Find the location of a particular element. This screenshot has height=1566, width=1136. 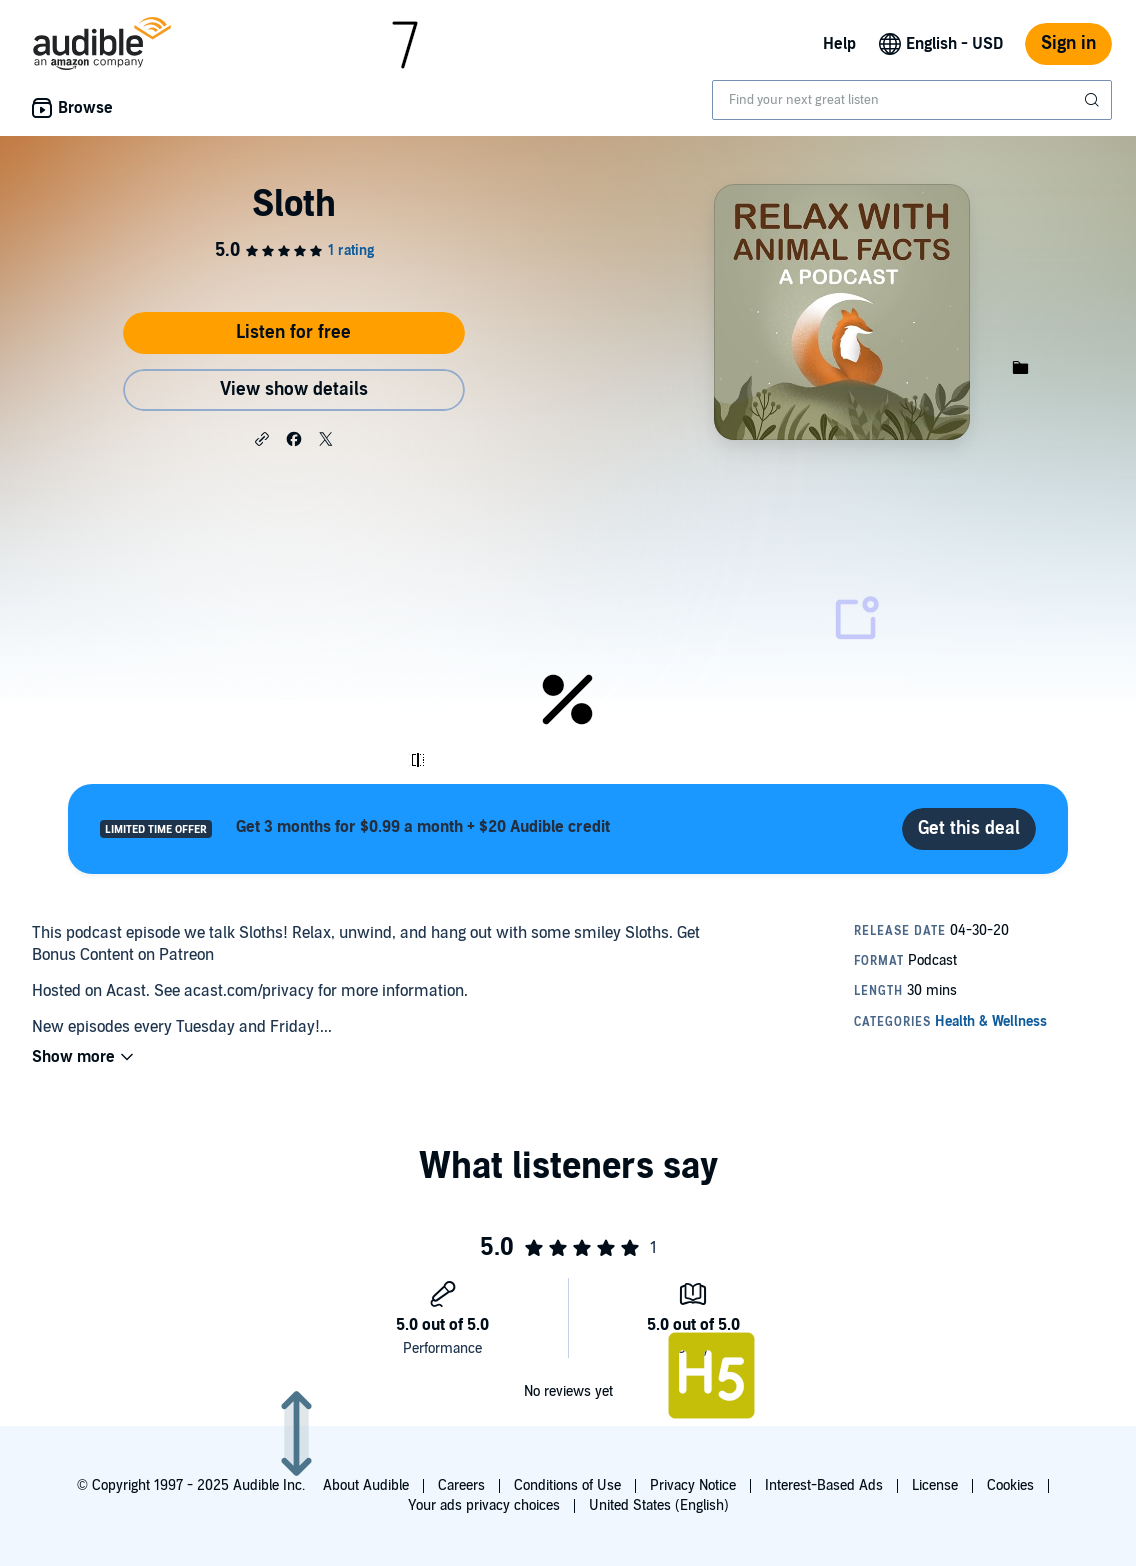

view notifications is located at coordinates (856, 618).